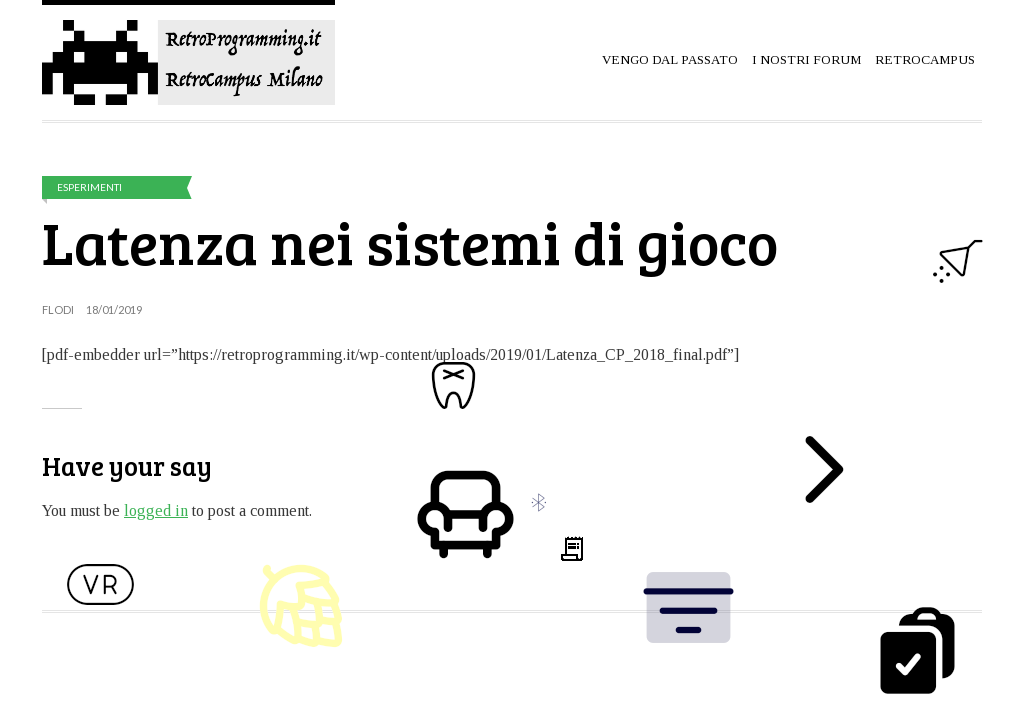 Image resolution: width=1024 pixels, height=720 pixels. What do you see at coordinates (572, 549) in the screenshot?
I see `view receipt or transaction details` at bounding box center [572, 549].